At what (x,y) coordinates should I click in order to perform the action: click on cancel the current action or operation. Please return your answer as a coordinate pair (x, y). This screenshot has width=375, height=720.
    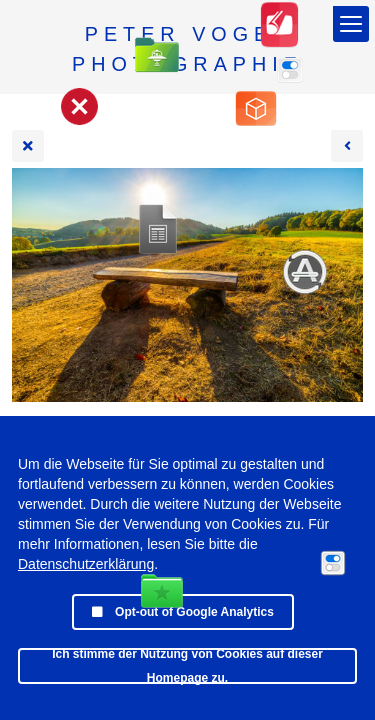
    Looking at the image, I should click on (79, 106).